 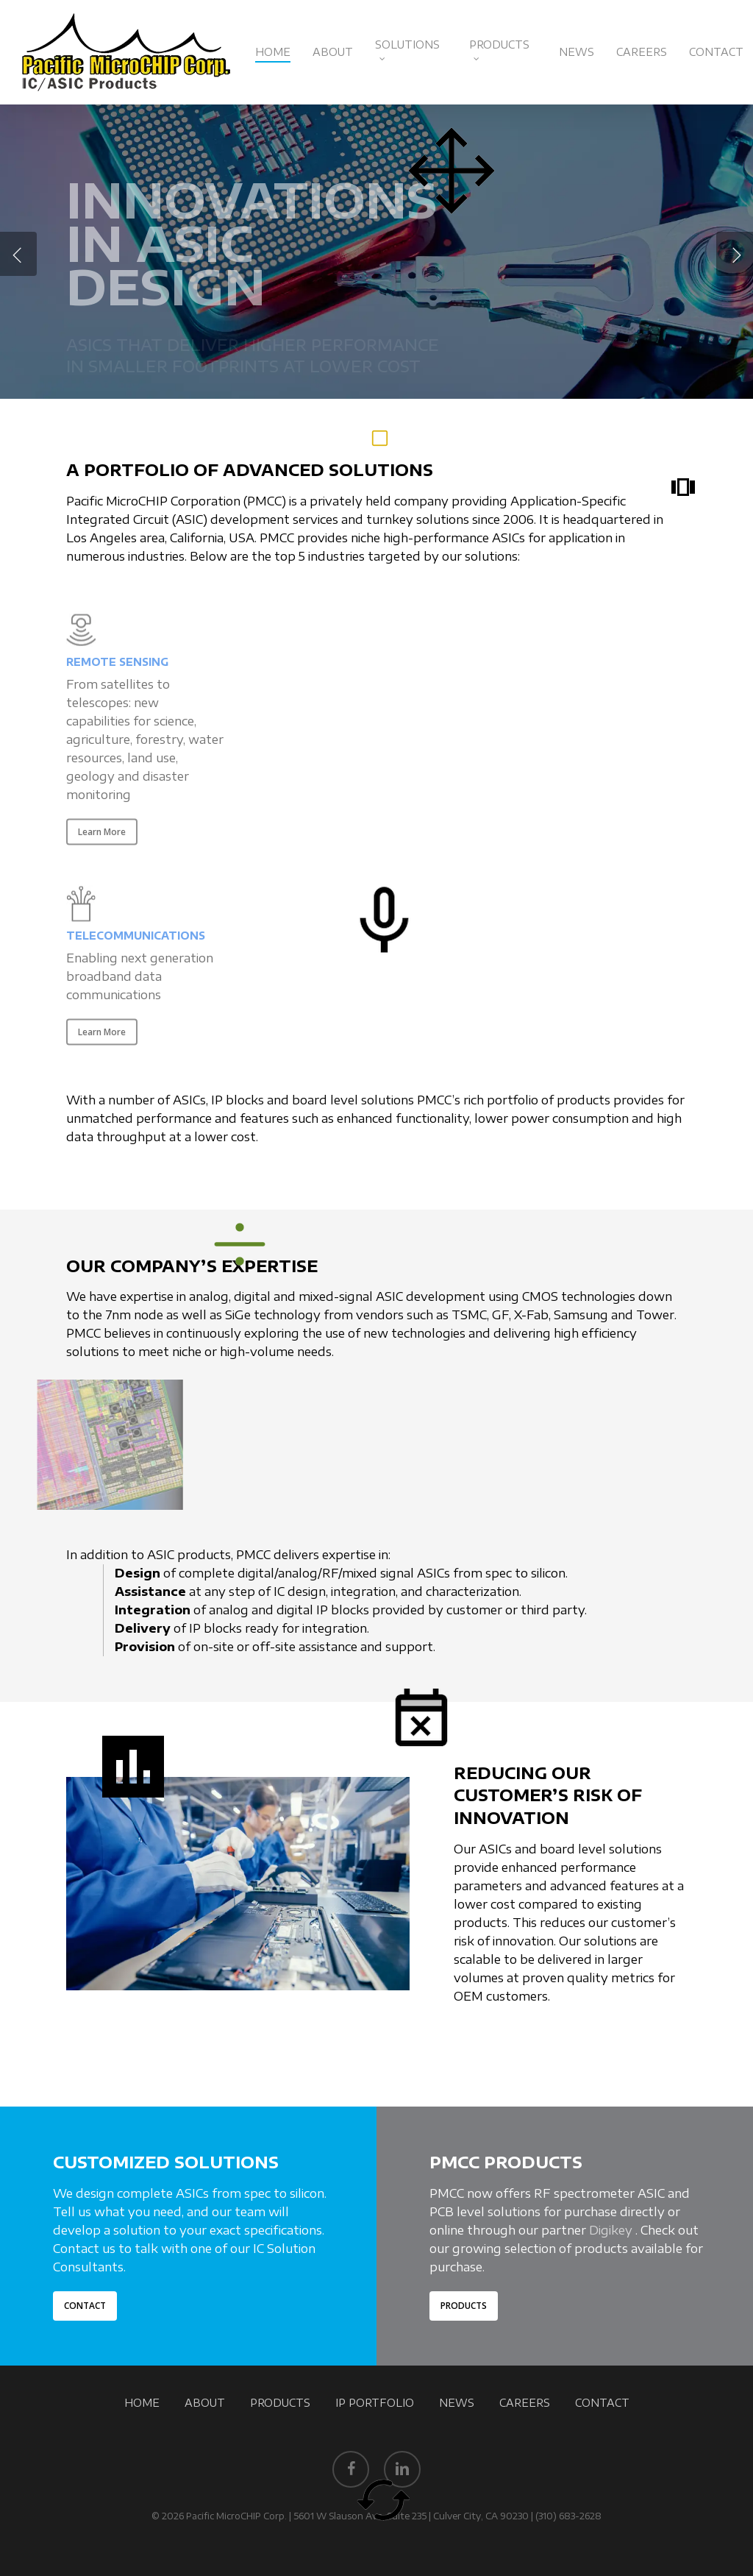 What do you see at coordinates (383, 2499) in the screenshot?
I see `refresh or reload content` at bounding box center [383, 2499].